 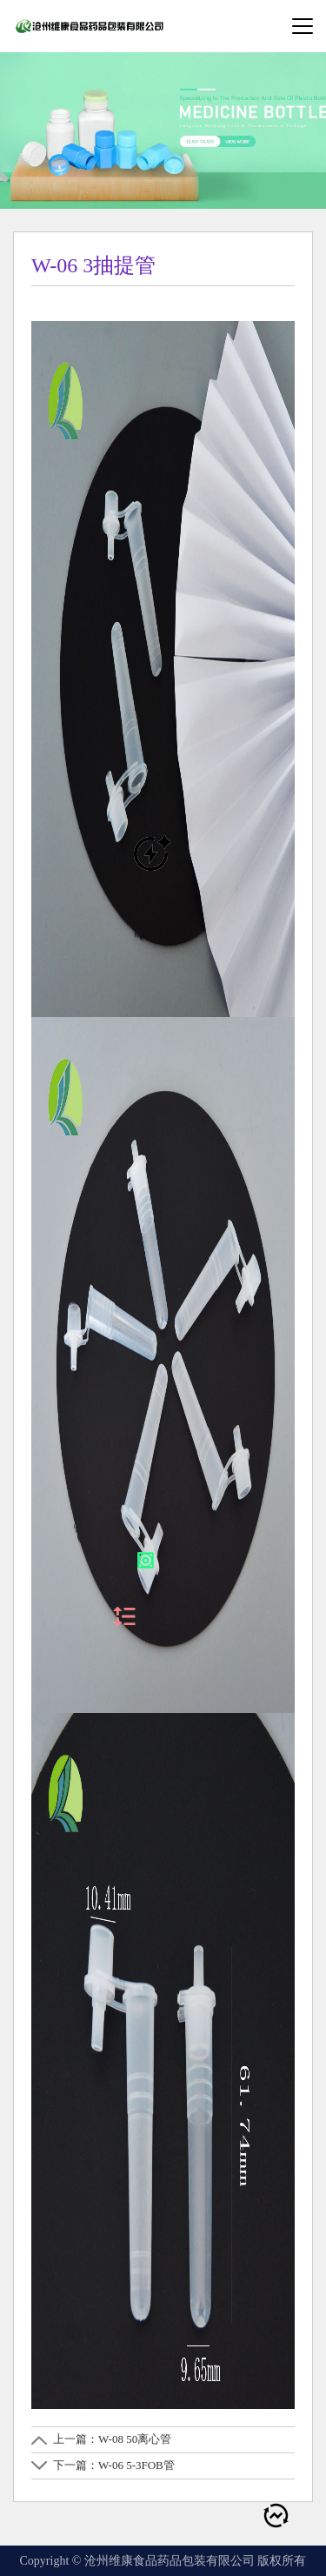 I want to click on adjust line height or text spacing, so click(x=125, y=1616).